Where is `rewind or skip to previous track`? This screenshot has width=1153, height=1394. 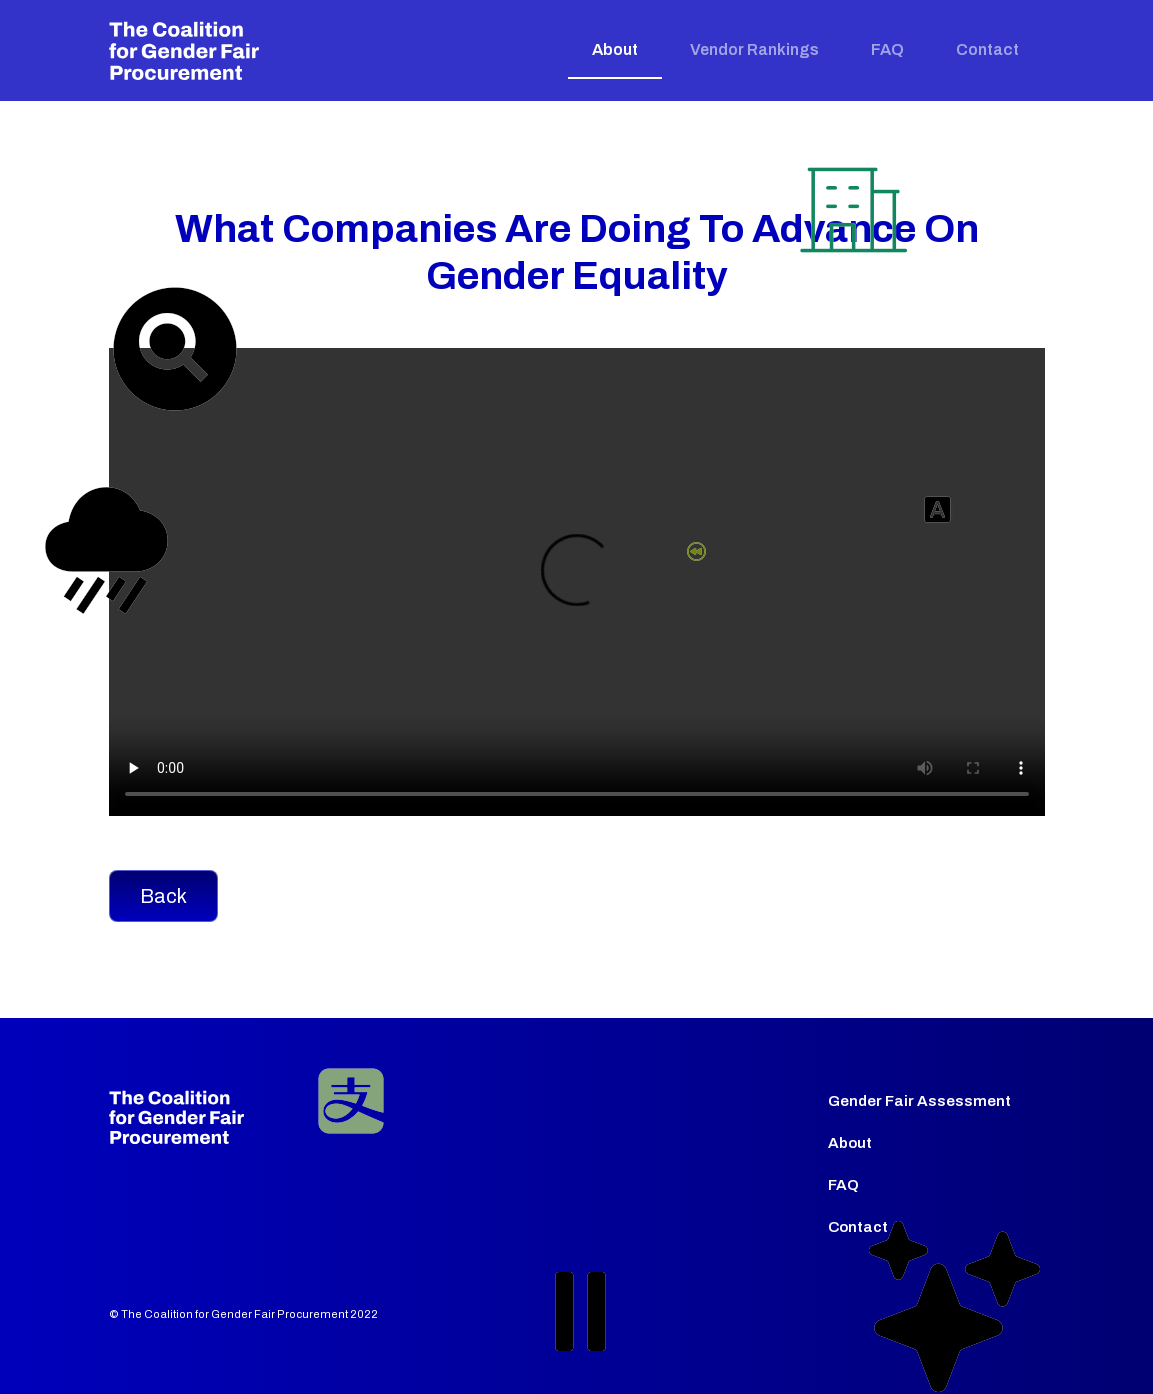
rewind or skip to previous track is located at coordinates (696, 551).